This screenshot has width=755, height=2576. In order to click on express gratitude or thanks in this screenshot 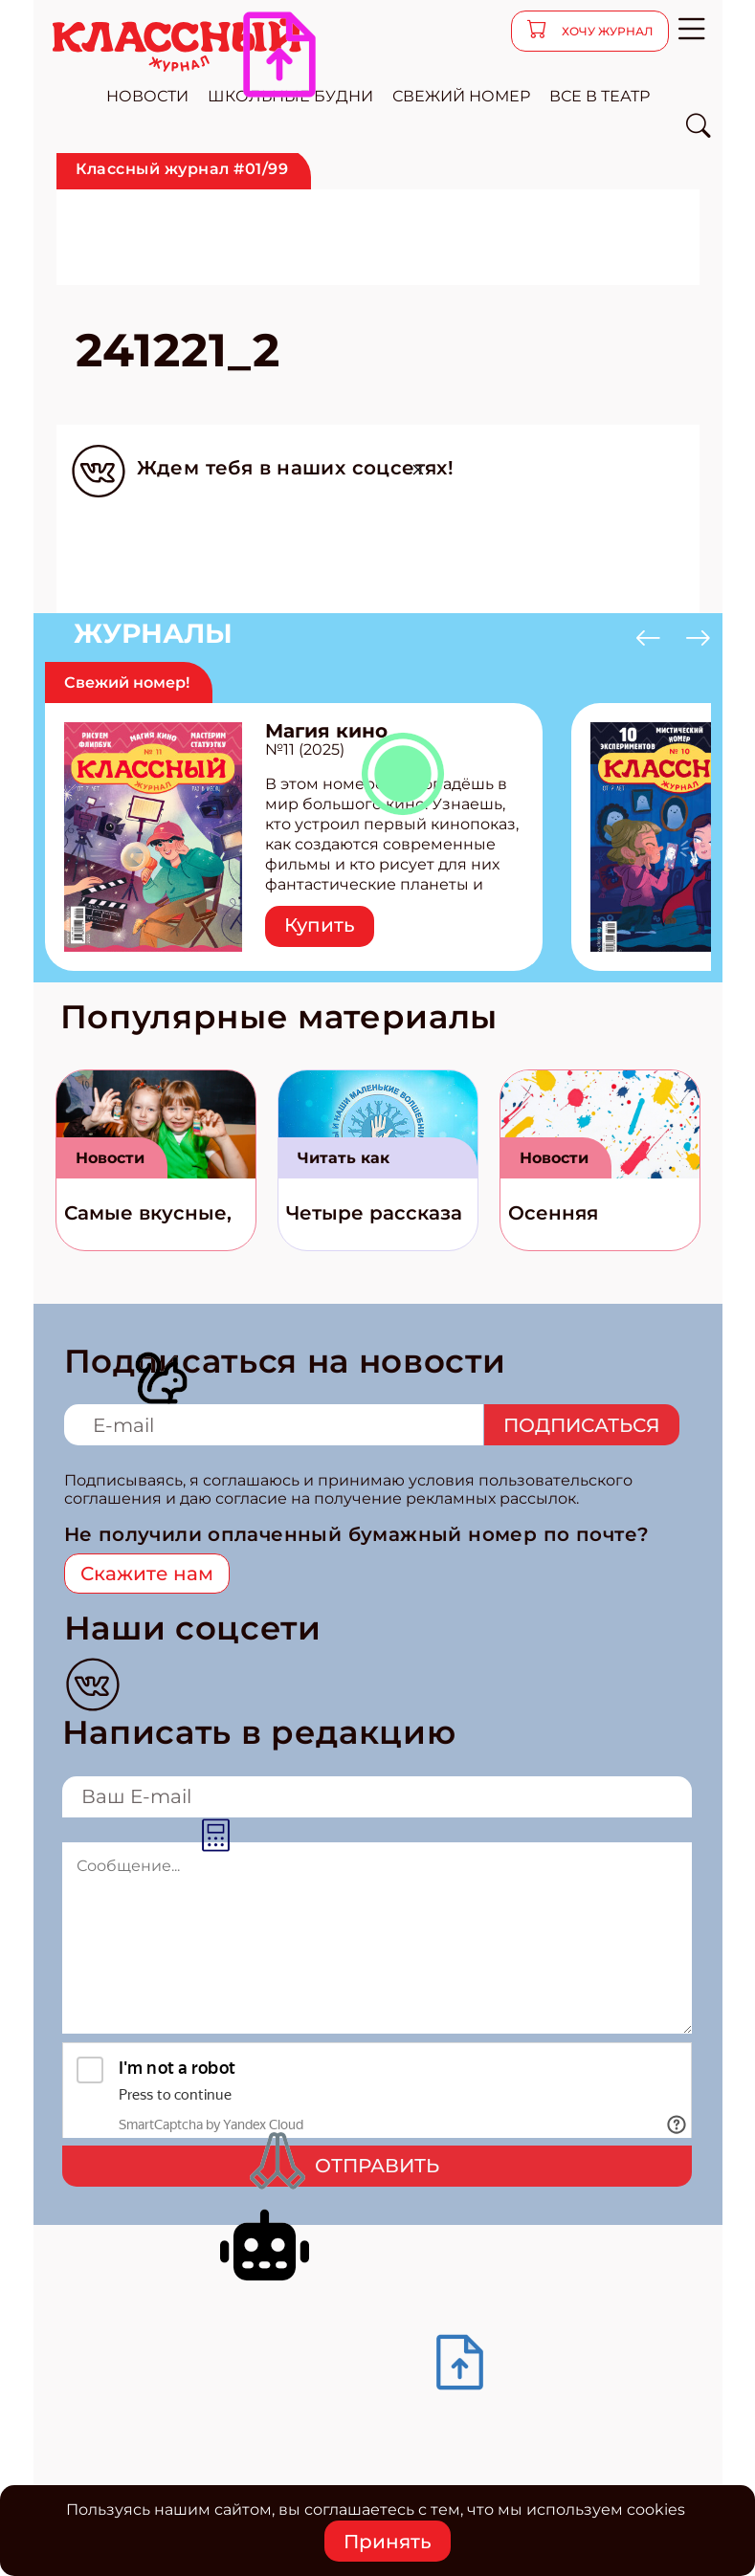, I will do `click(278, 2162)`.